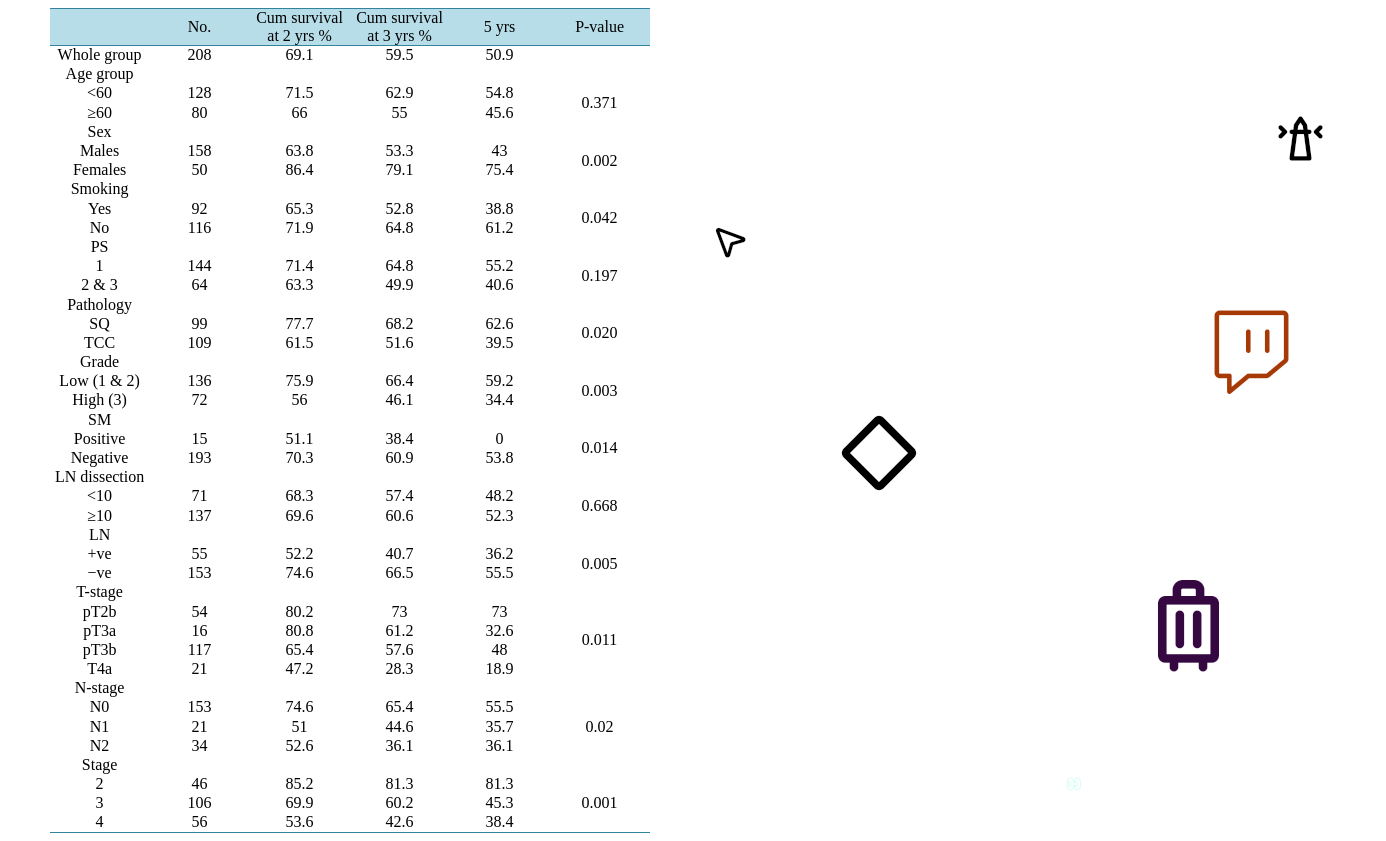  Describe the element at coordinates (1300, 138) in the screenshot. I see `navigate to lighthouse or maritime location` at that location.